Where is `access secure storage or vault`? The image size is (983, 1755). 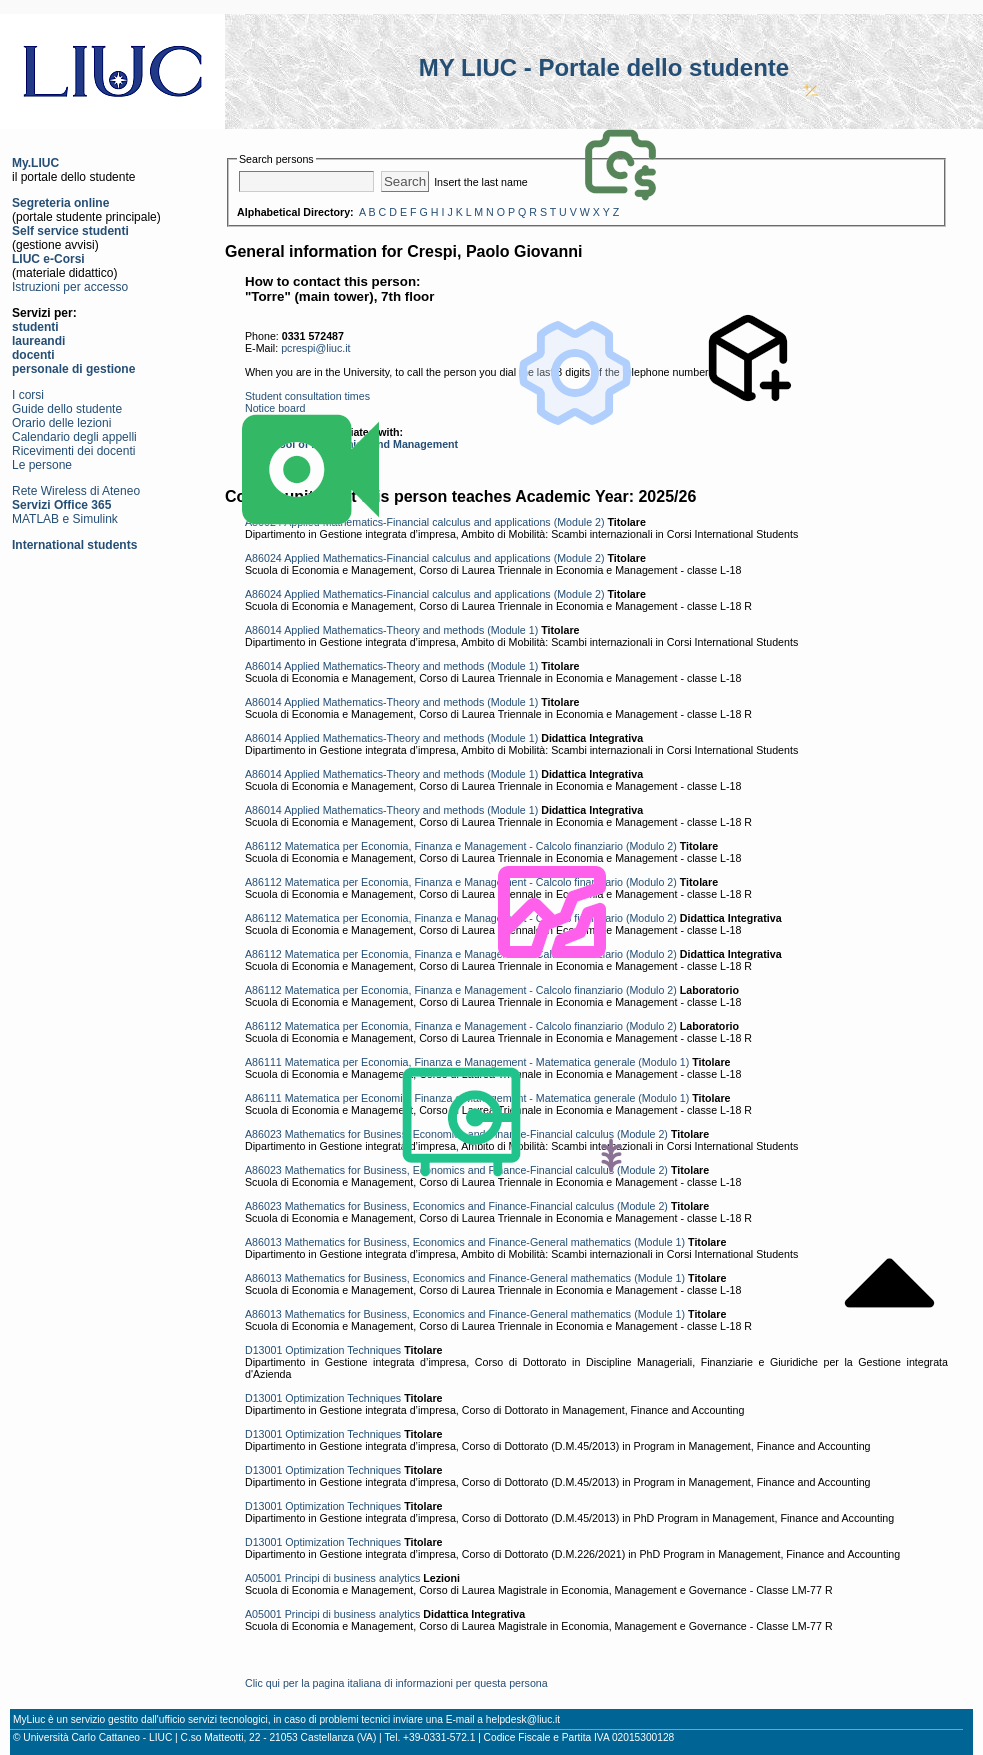
access secure storage or vault is located at coordinates (461, 1117).